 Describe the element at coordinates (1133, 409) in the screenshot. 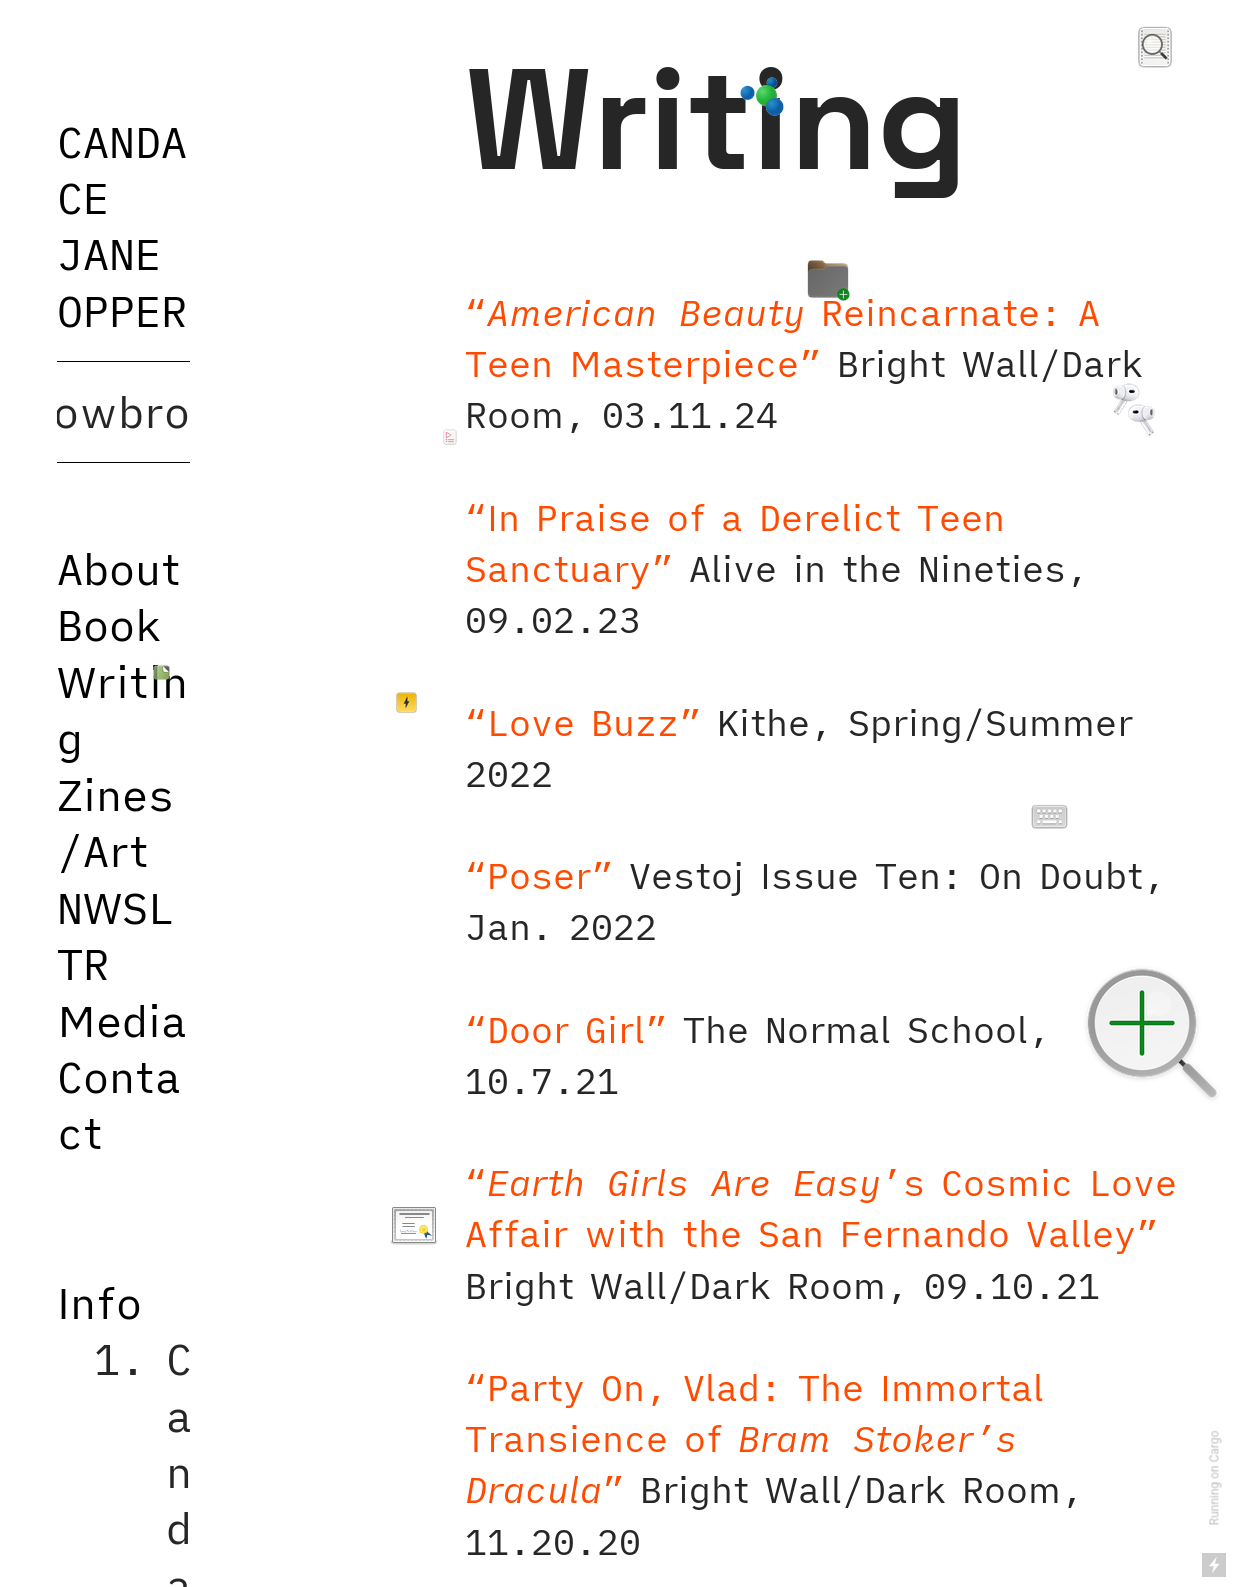

I see `connect bluetooth earbuds` at that location.